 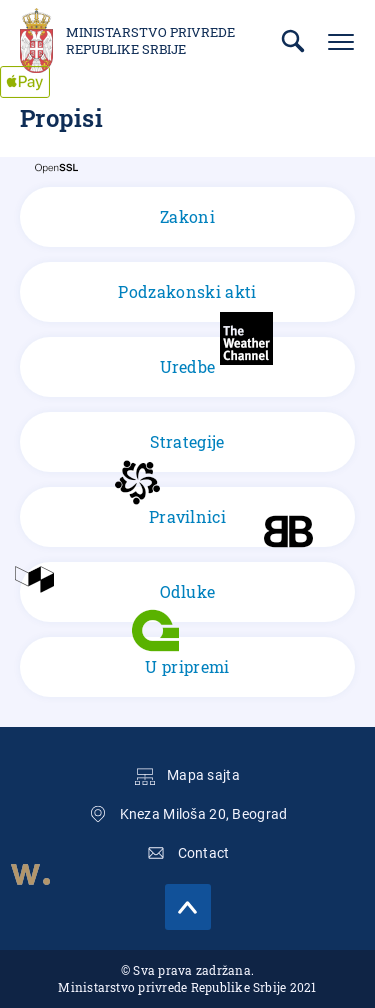 I want to click on almalinux operating system logo, so click(x=137, y=482).